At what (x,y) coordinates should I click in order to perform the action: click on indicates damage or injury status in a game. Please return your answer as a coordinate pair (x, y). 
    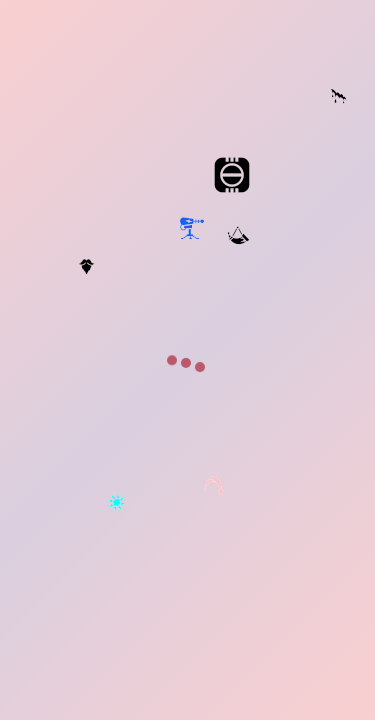
    Looking at the image, I should click on (338, 96).